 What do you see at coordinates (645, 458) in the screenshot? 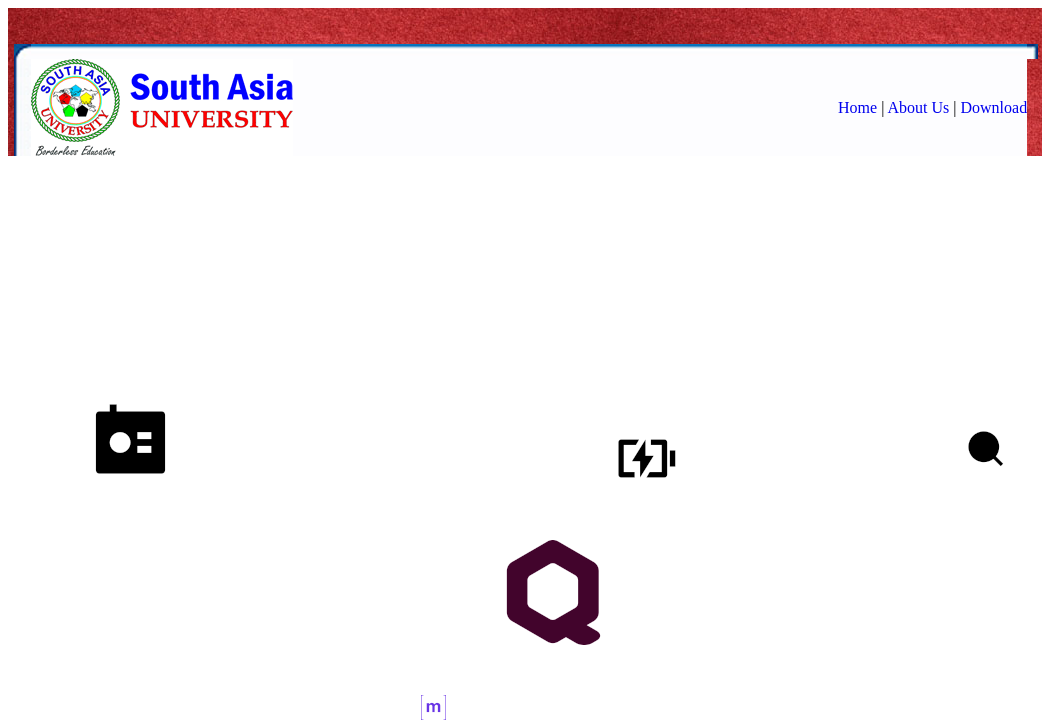
I see `indicates battery is currently charging` at bounding box center [645, 458].